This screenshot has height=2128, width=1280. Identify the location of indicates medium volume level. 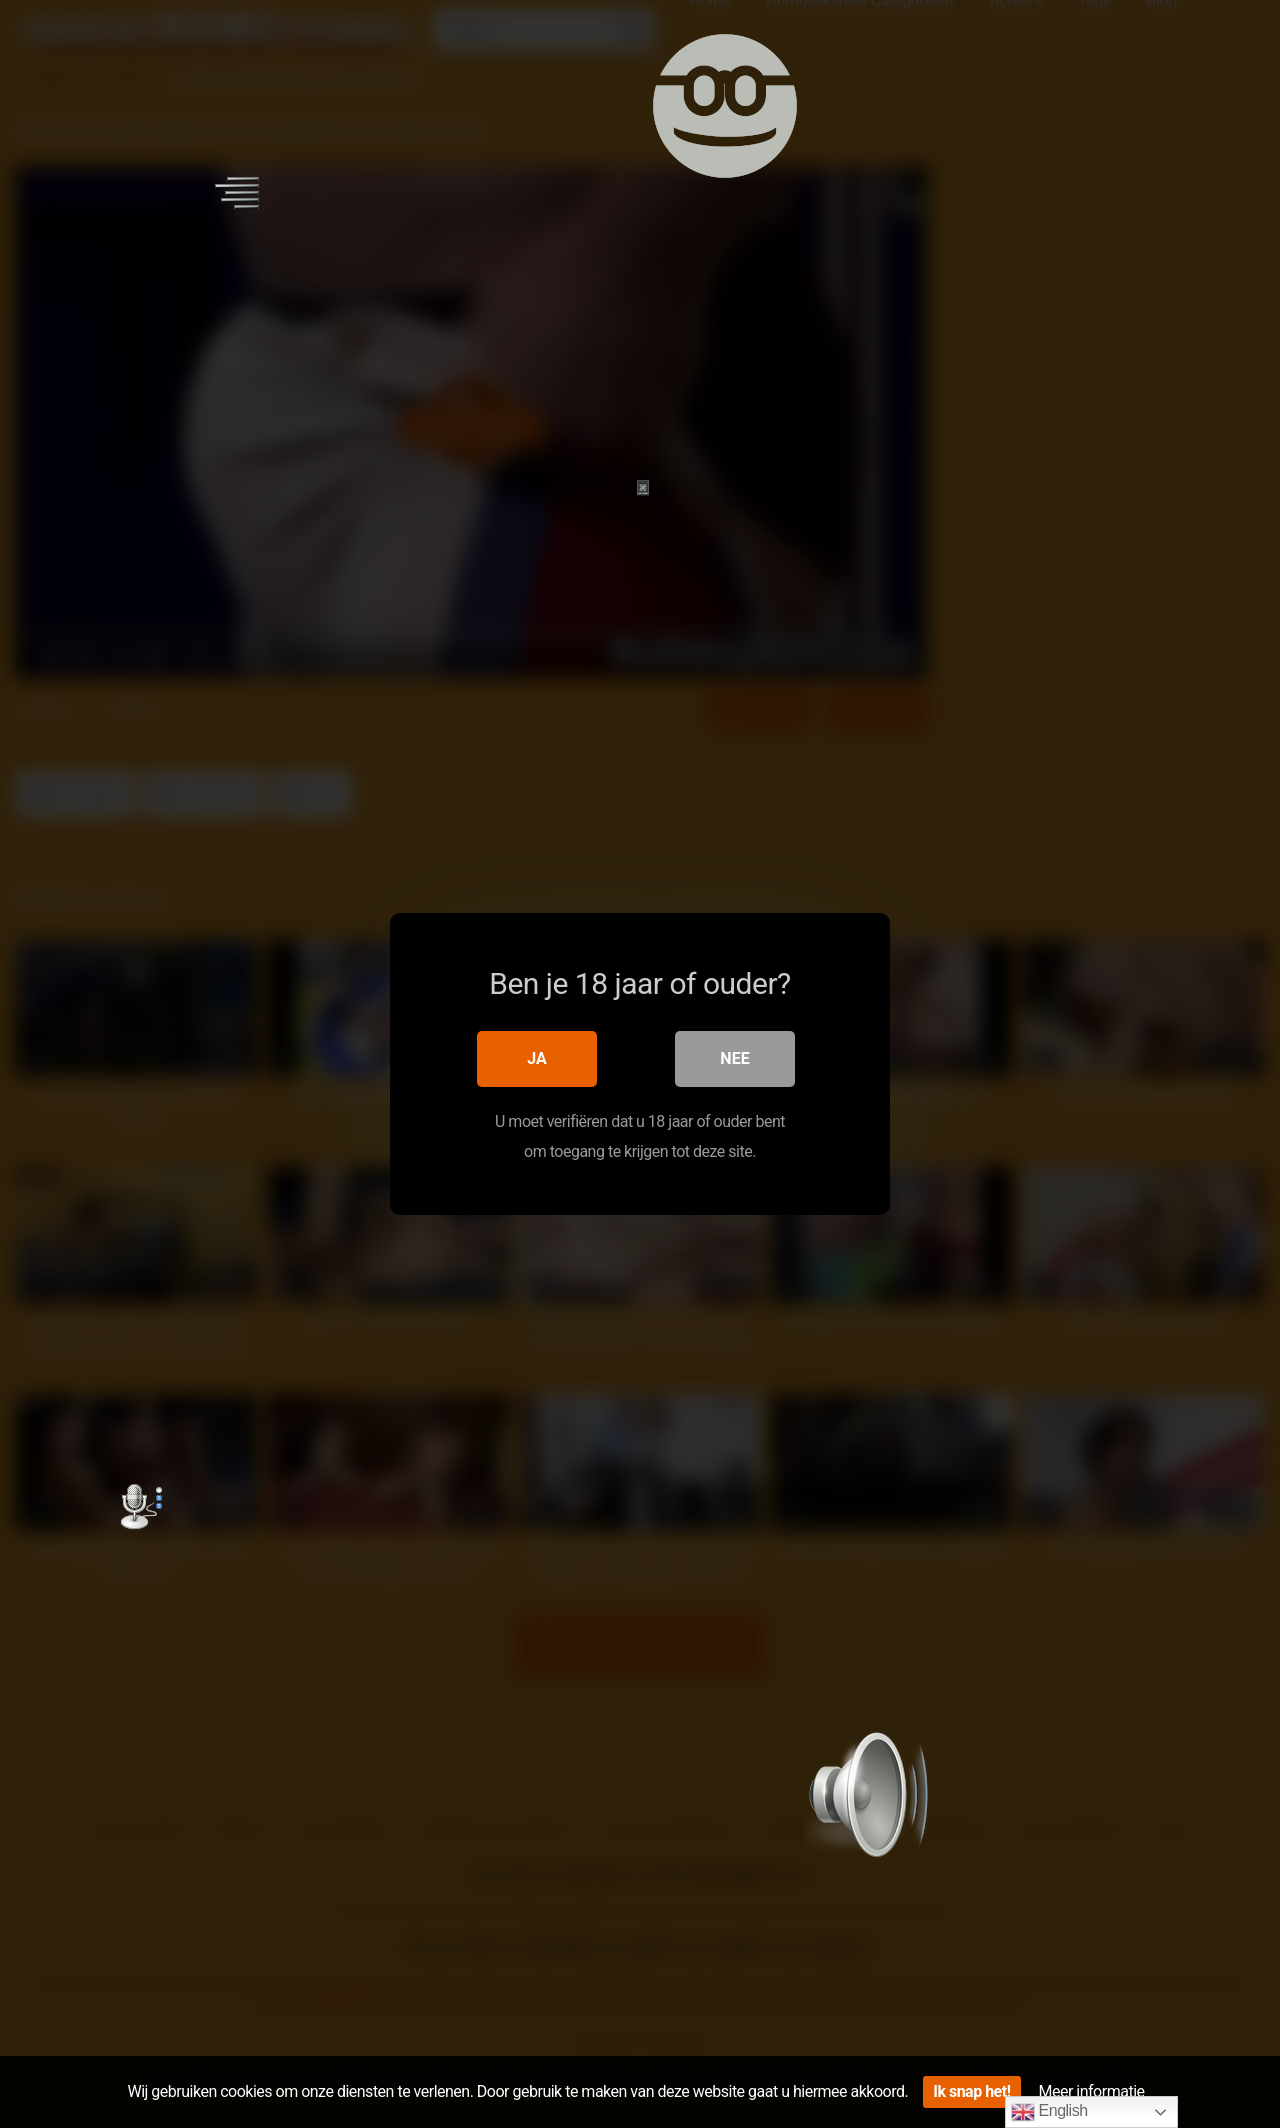
(872, 1795).